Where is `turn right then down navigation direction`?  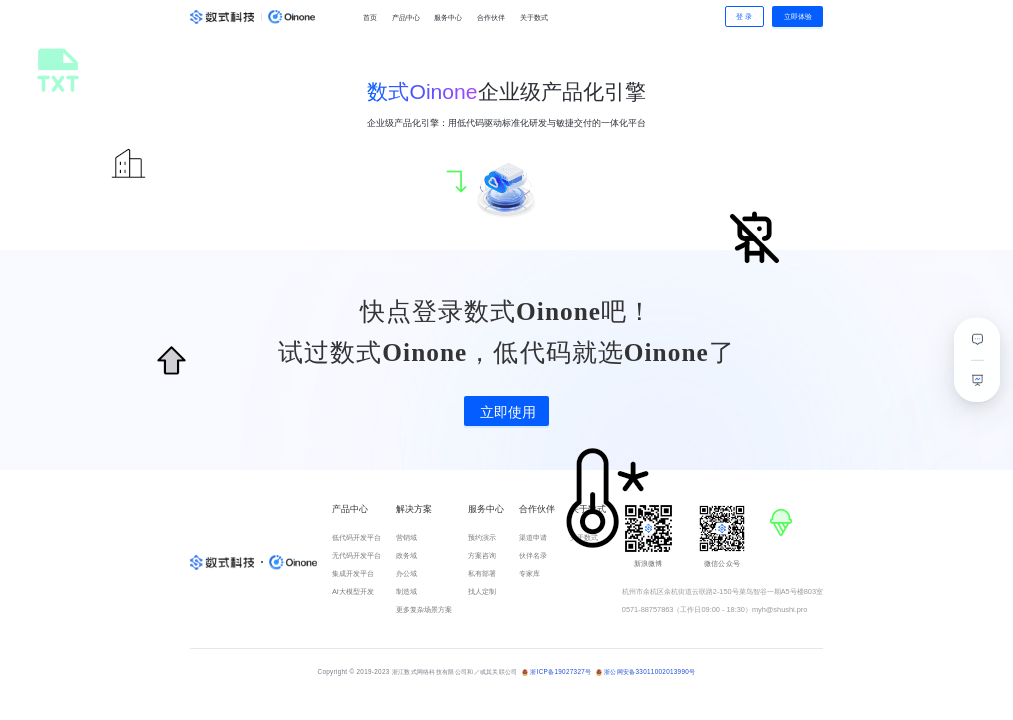
turn right then down navigation direction is located at coordinates (456, 181).